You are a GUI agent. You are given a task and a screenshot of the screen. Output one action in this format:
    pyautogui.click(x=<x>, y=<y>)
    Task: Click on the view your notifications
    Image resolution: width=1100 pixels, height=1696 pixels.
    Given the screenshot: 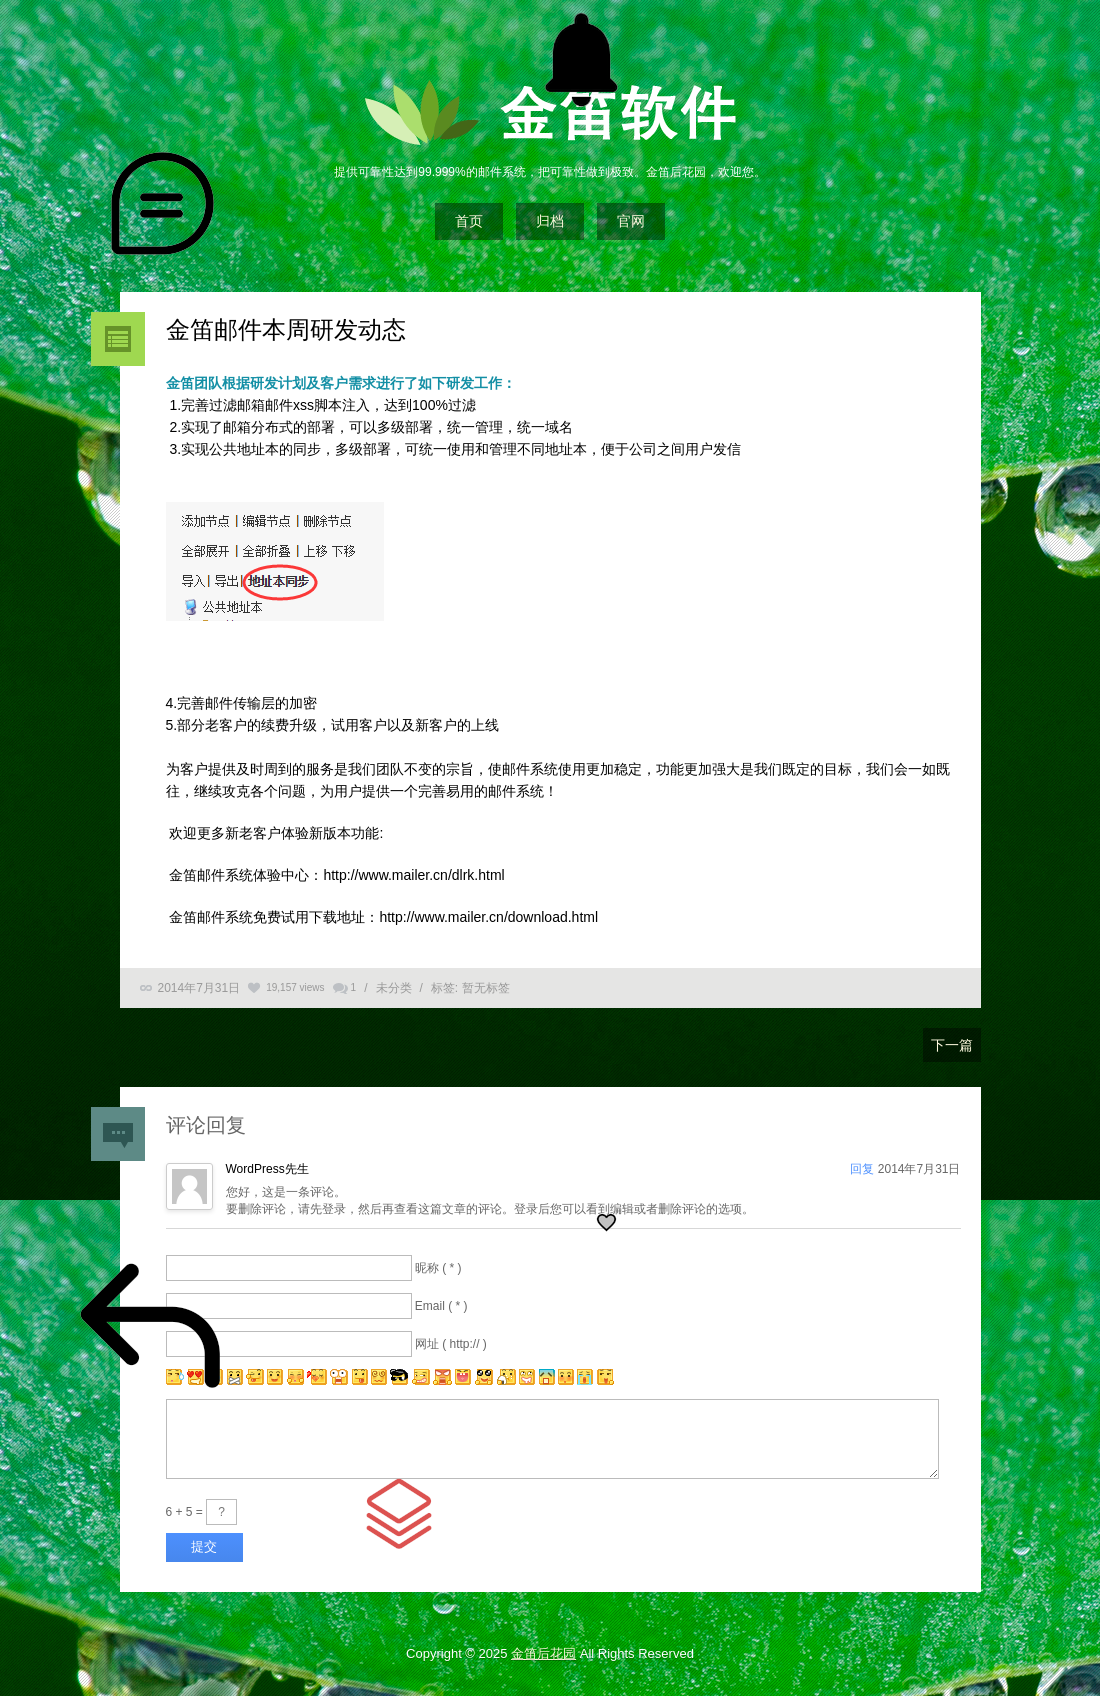 What is the action you would take?
    pyautogui.click(x=581, y=58)
    